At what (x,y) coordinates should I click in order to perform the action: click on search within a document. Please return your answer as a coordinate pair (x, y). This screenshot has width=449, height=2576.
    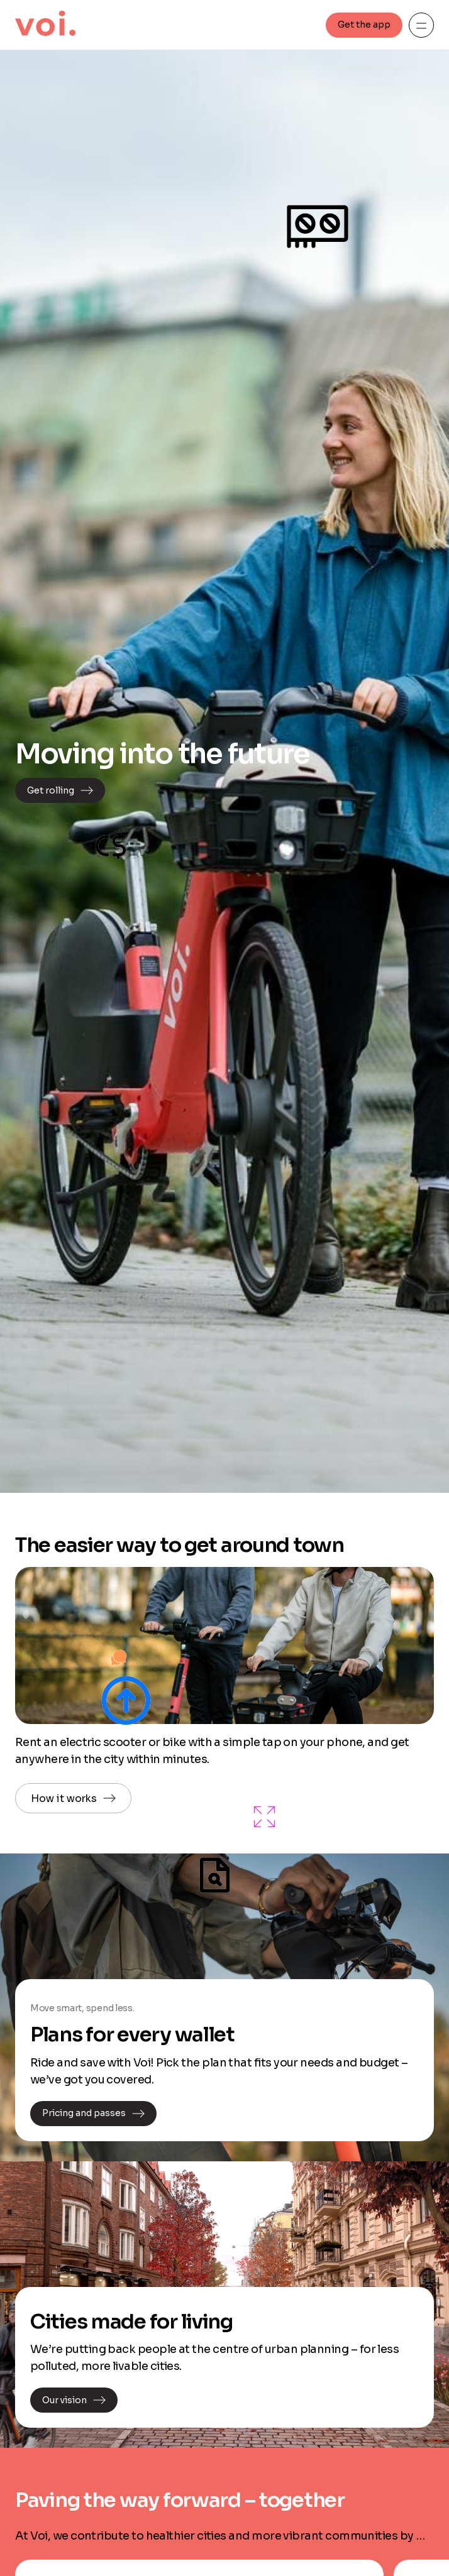
    Looking at the image, I should click on (214, 1875).